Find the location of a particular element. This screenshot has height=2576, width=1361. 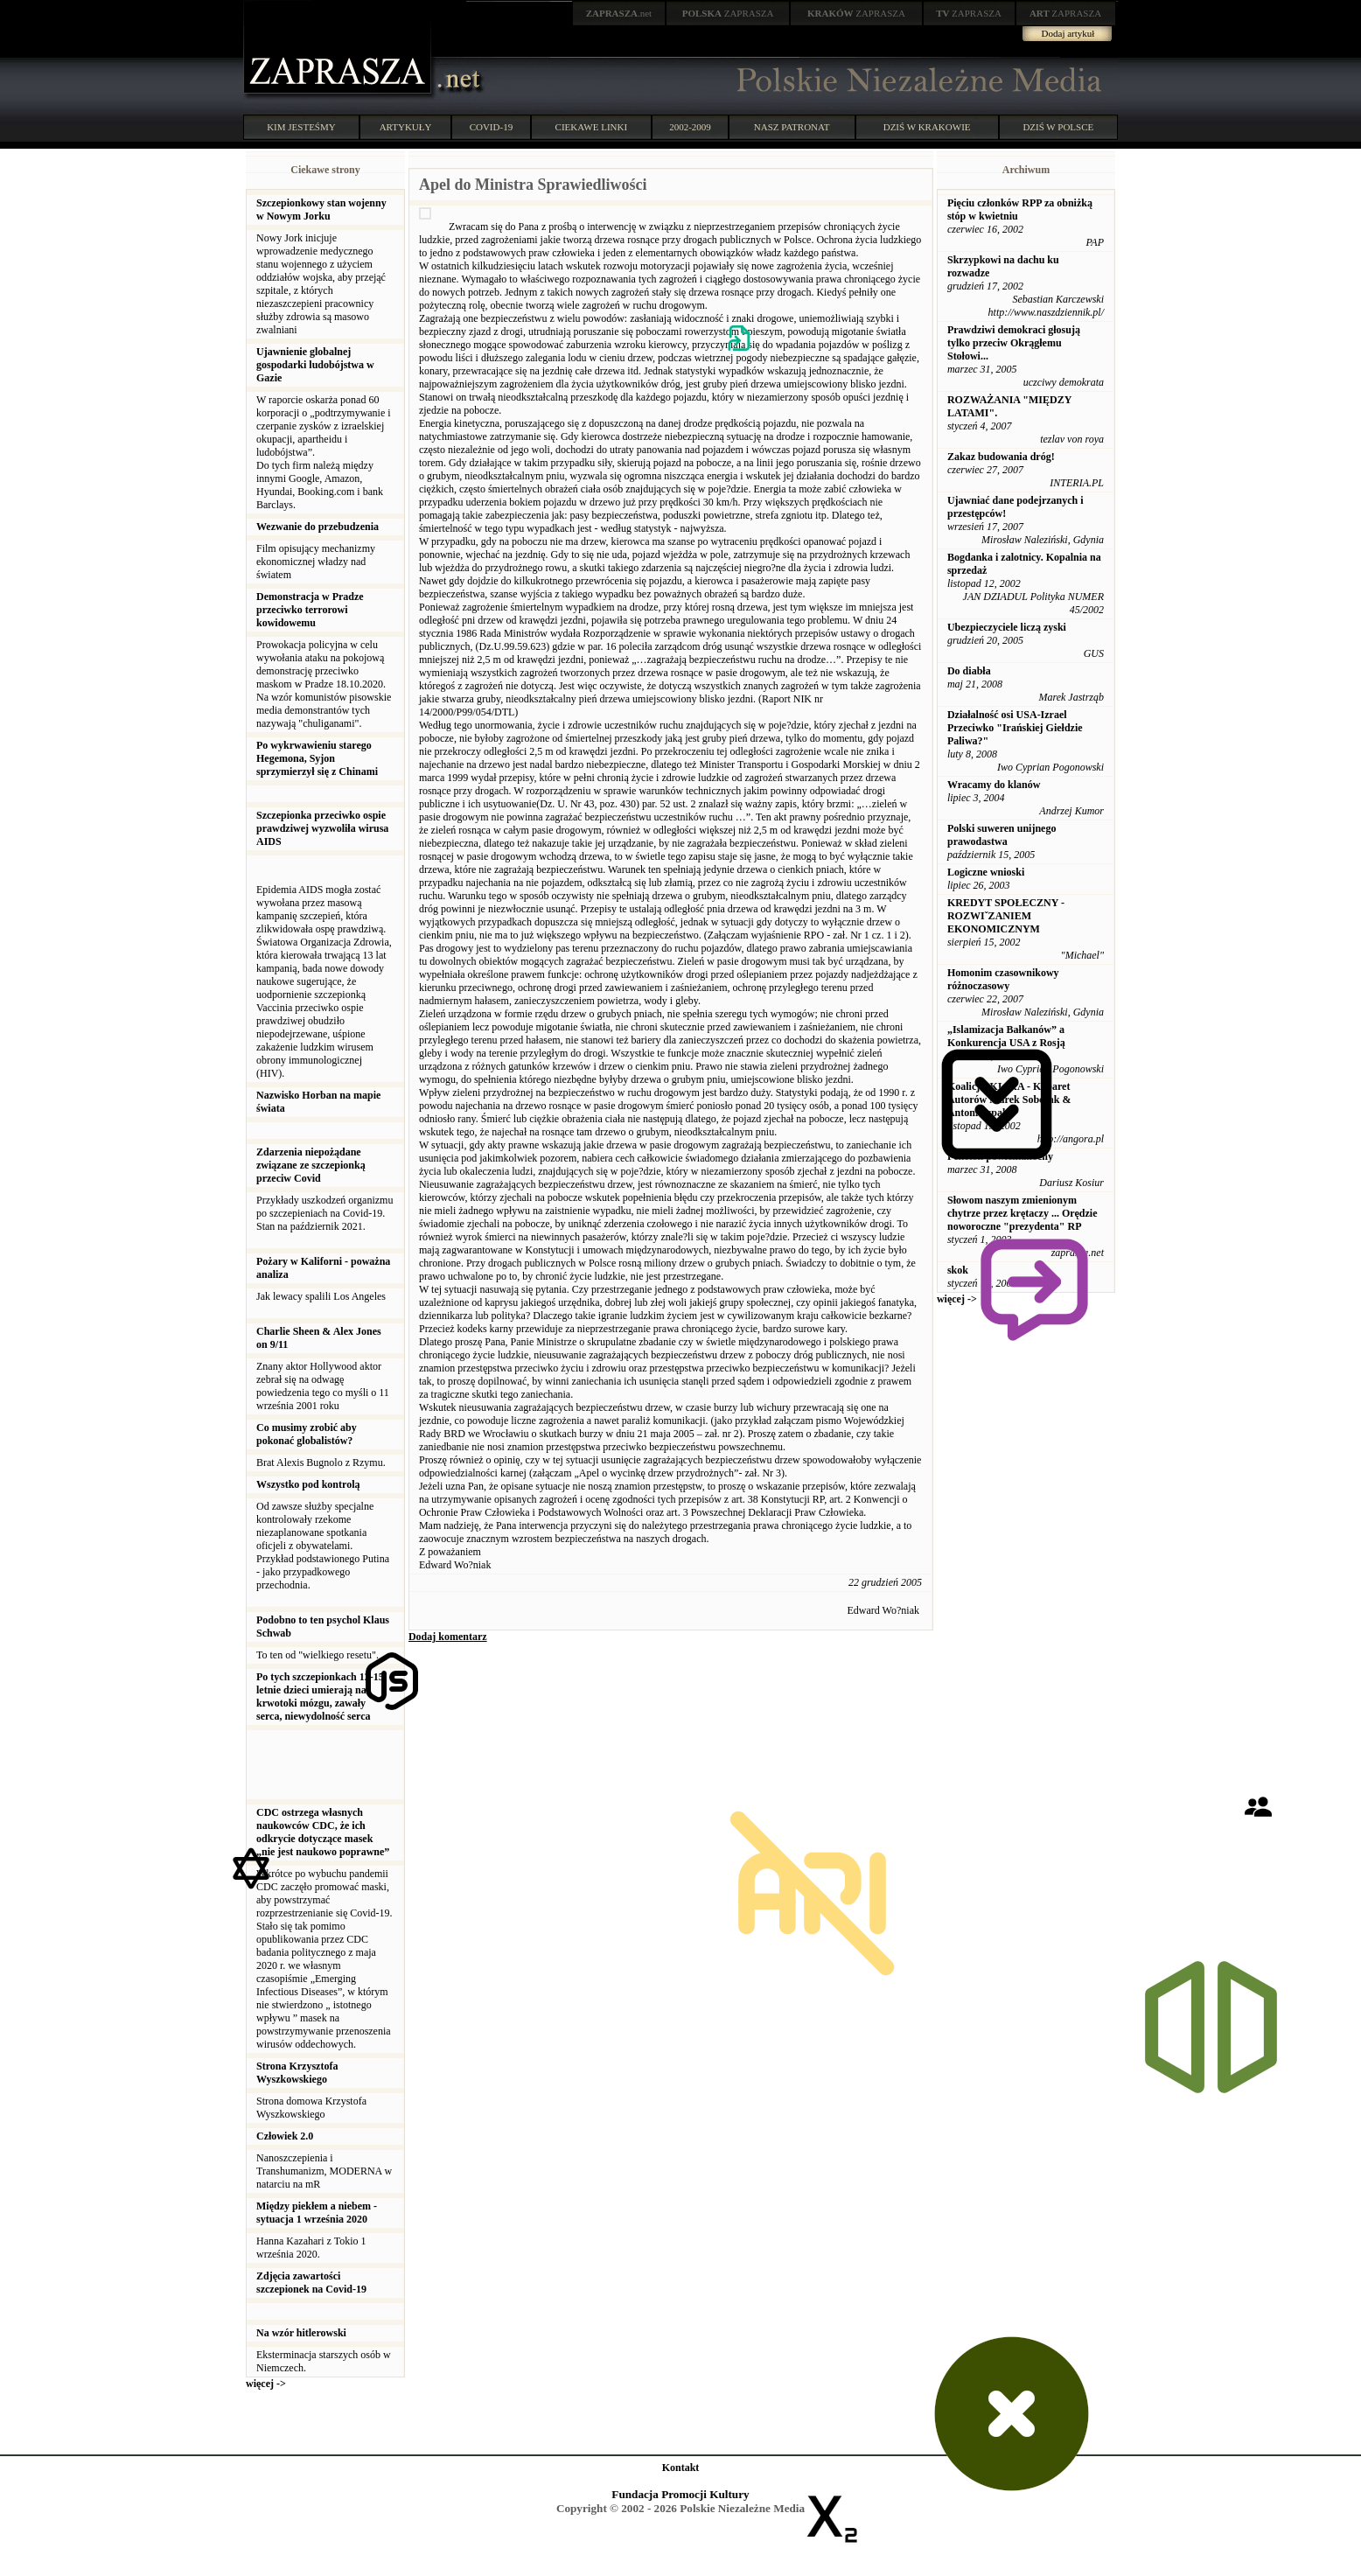

collapse or minimize content section is located at coordinates (996, 1104).